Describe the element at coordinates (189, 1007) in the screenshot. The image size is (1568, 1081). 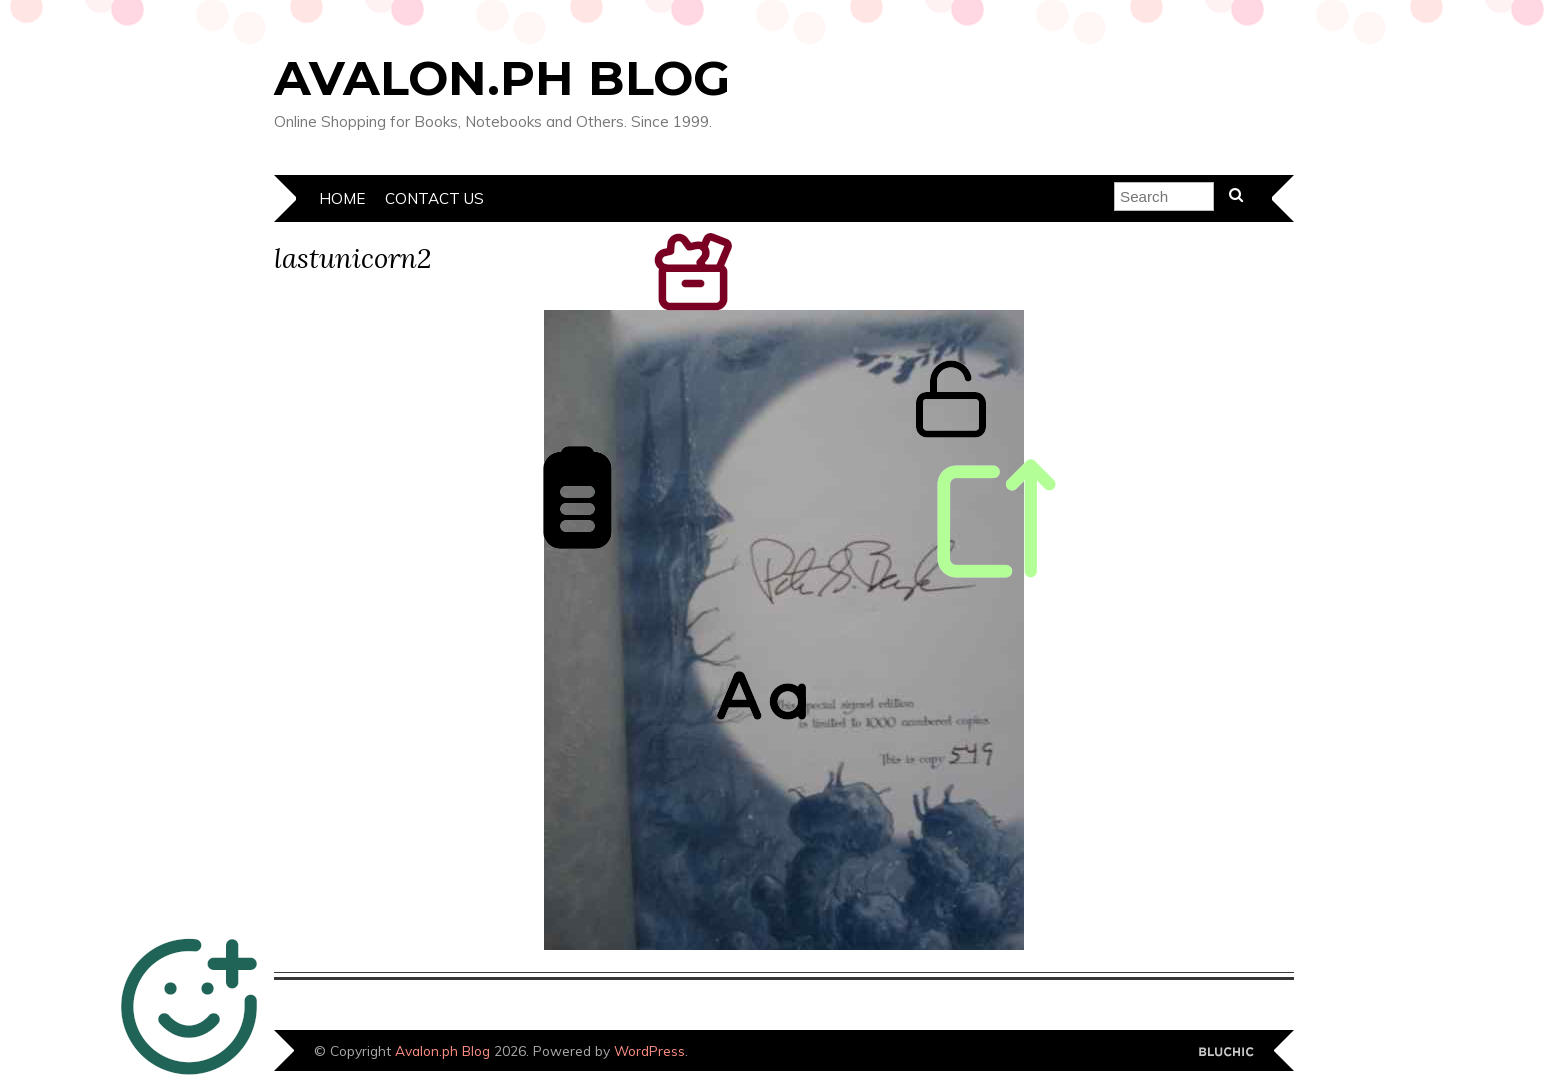
I see `add a reaction to a message` at that location.